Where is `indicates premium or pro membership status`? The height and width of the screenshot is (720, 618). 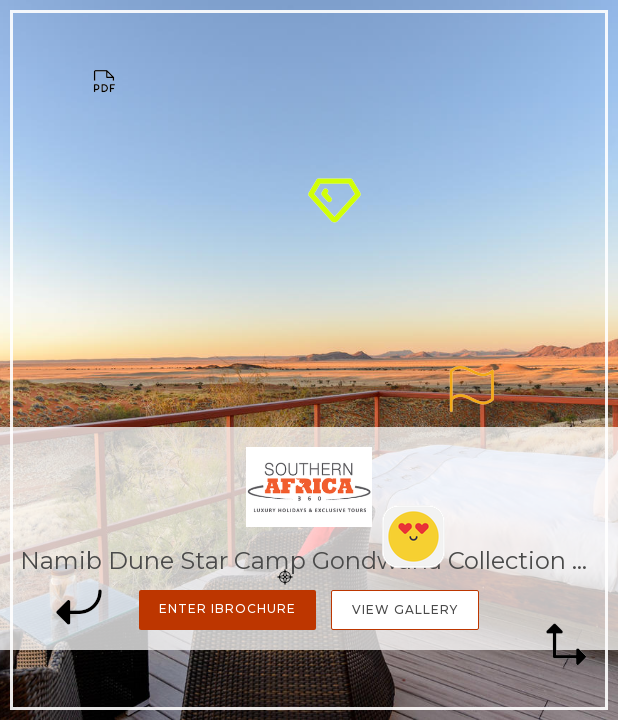
indicates premium or pro membership status is located at coordinates (334, 199).